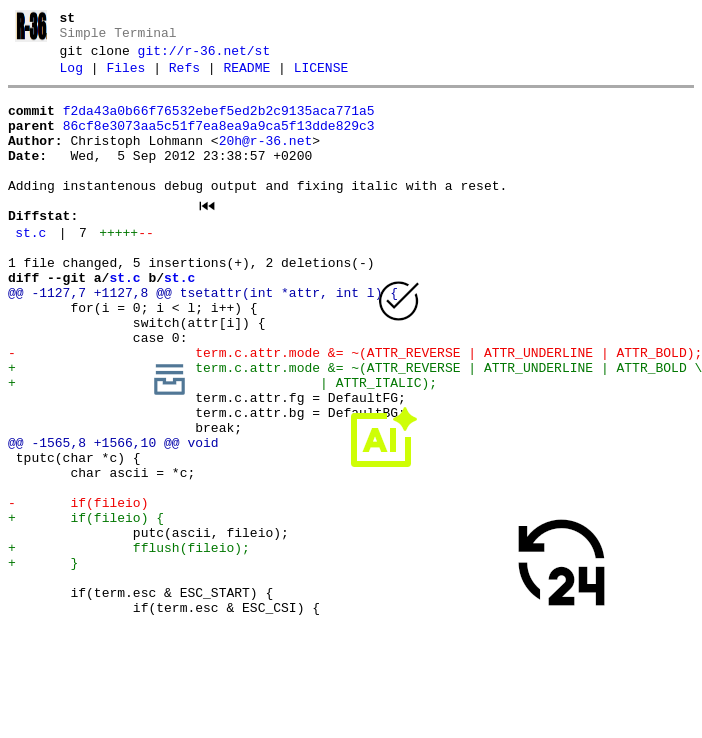 This screenshot has width=702, height=738. Describe the element at coordinates (399, 301) in the screenshot. I see `cachet status page logo` at that location.